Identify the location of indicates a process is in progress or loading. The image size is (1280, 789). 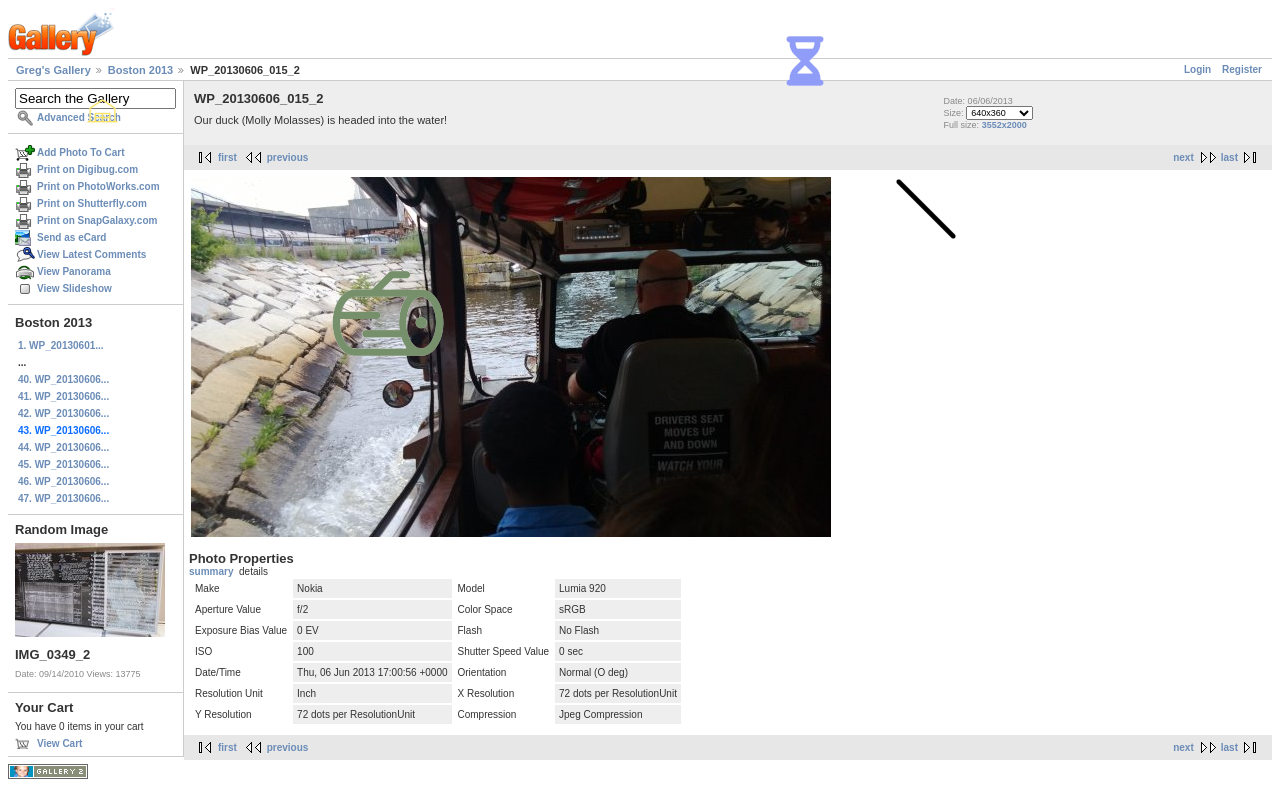
(805, 61).